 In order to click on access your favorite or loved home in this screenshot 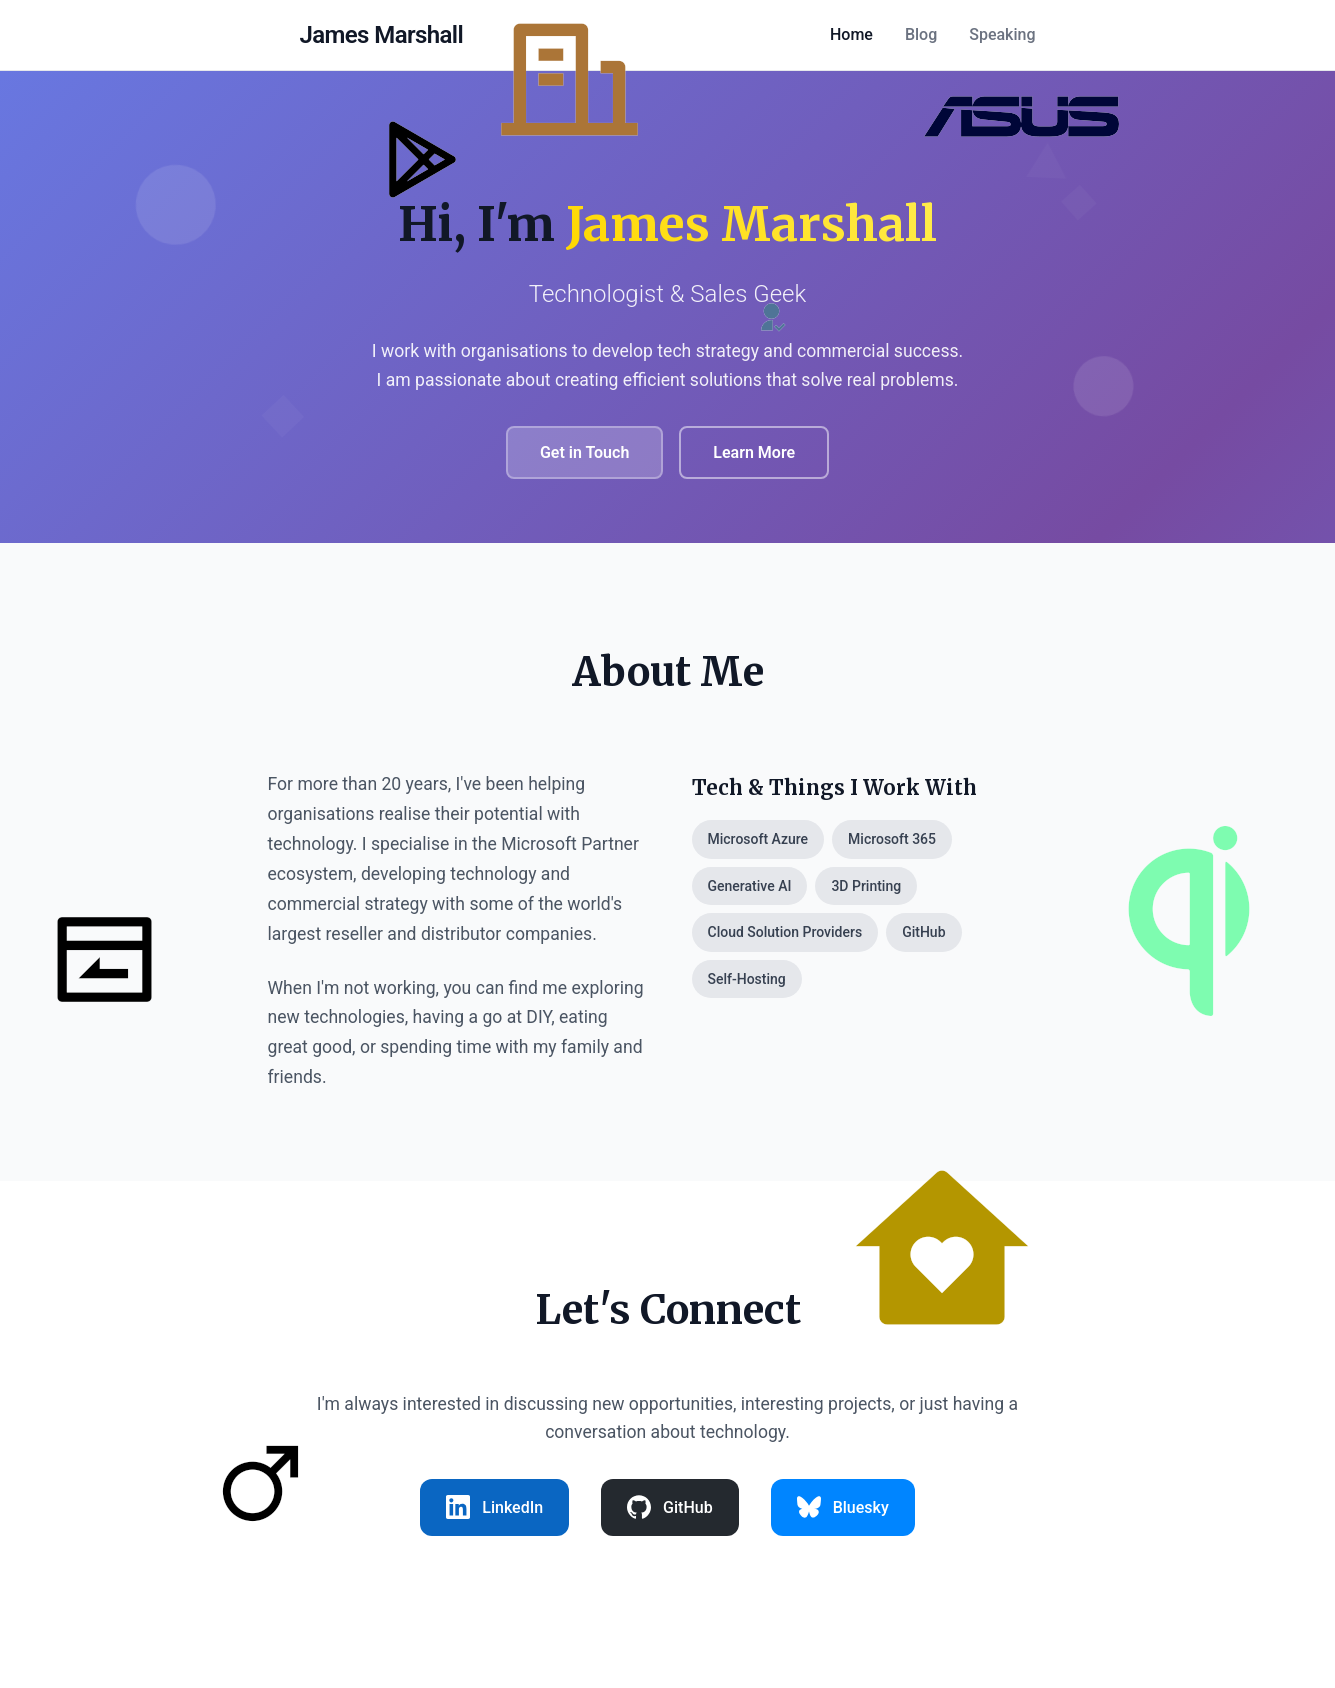, I will do `click(942, 1254)`.